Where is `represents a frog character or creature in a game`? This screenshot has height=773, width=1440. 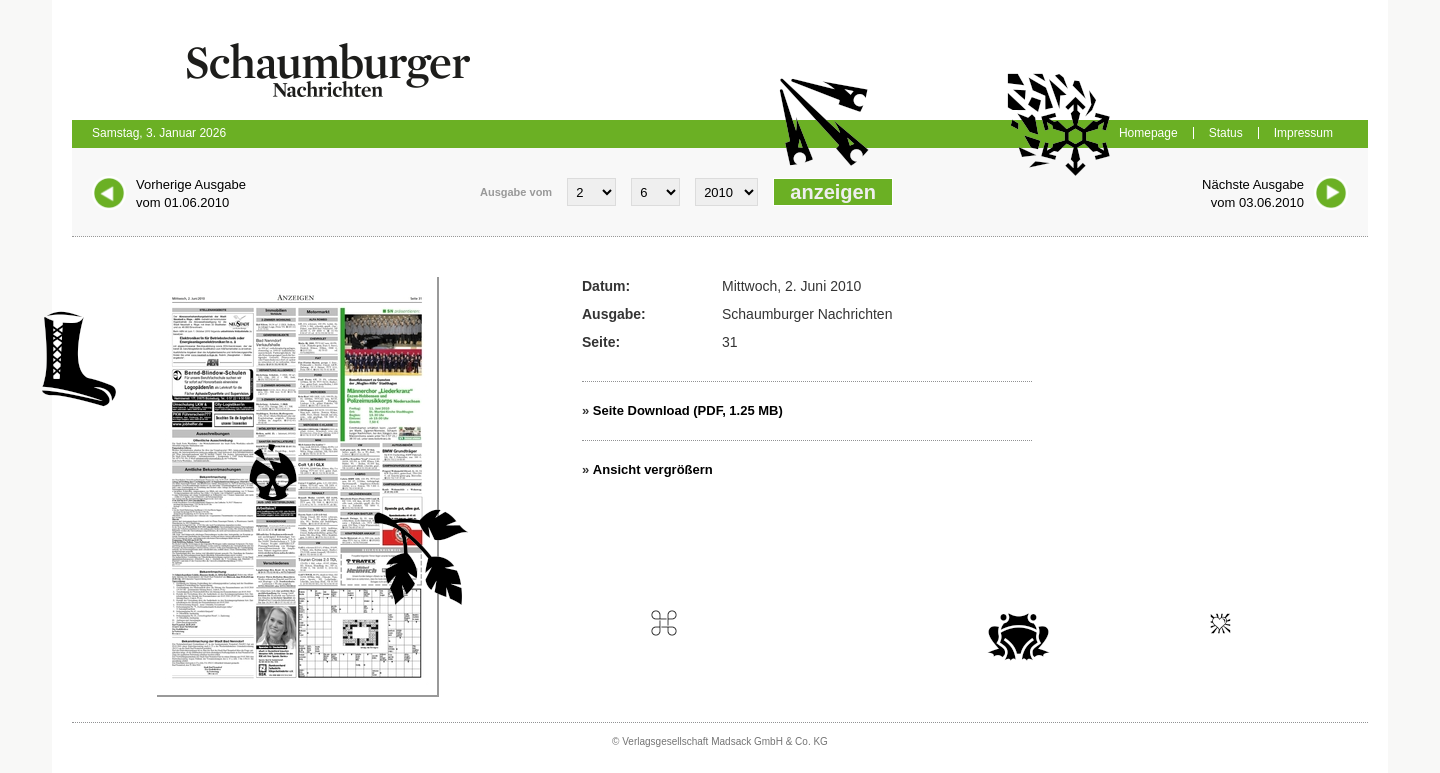 represents a frog character or creature in a game is located at coordinates (1018, 635).